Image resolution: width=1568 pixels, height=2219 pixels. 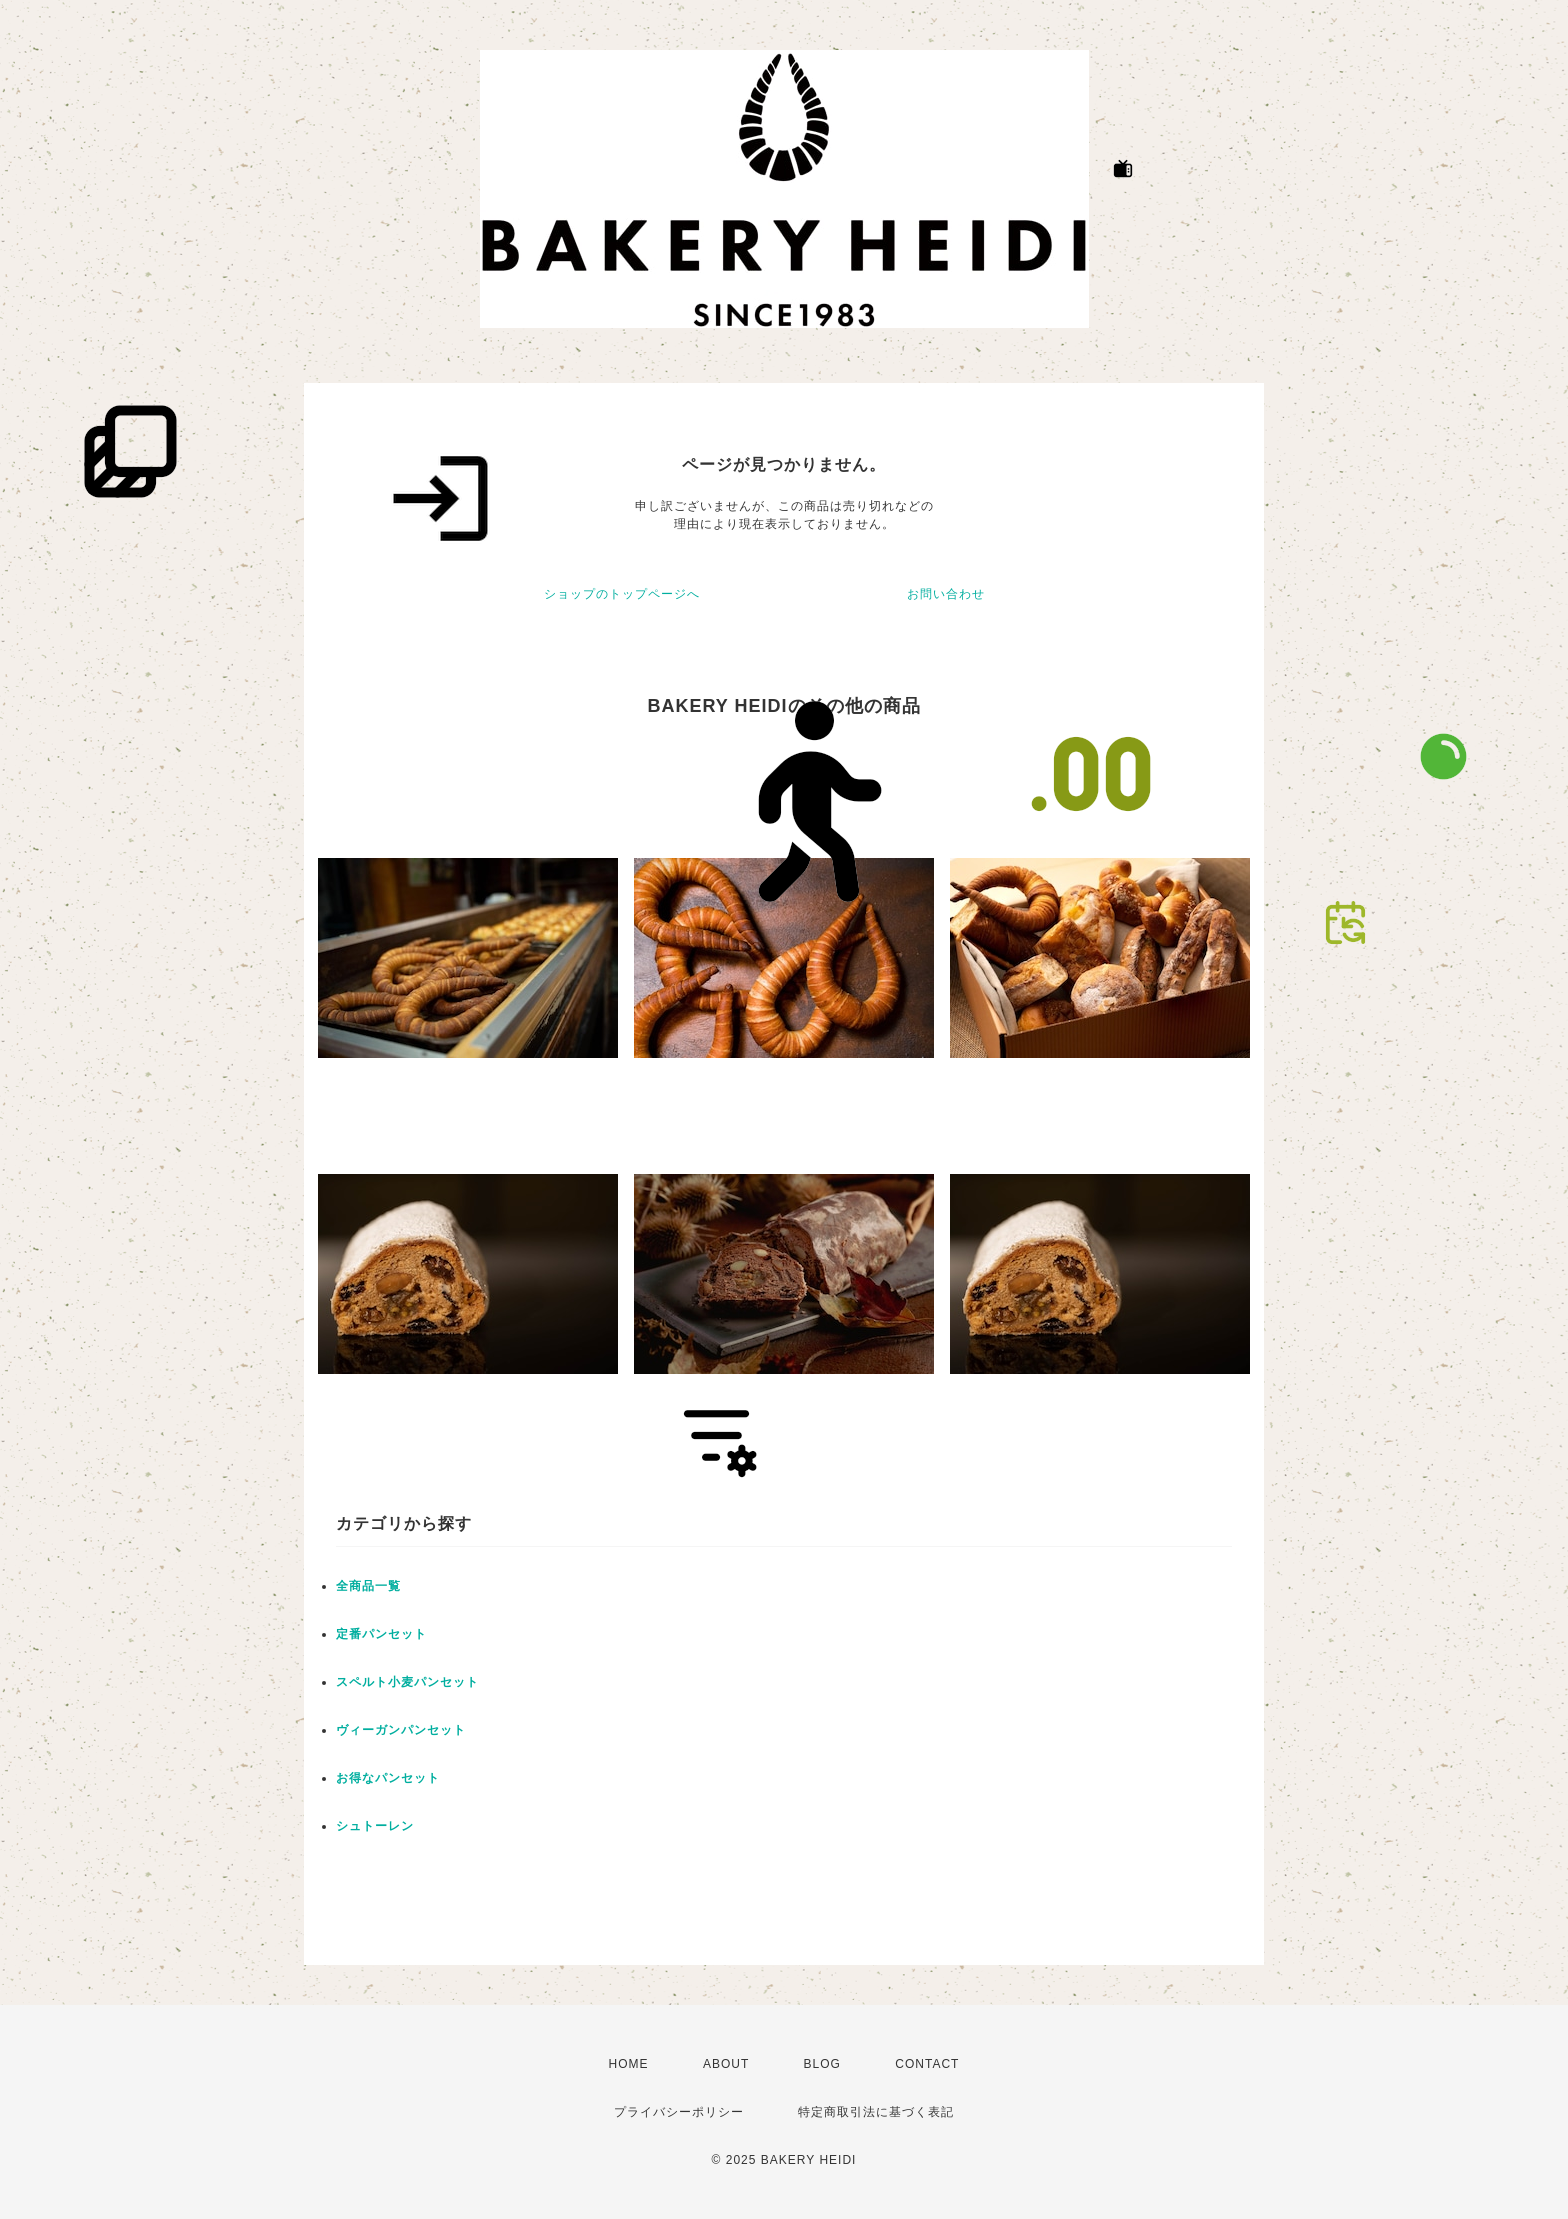 What do you see at coordinates (716, 1435) in the screenshot?
I see `configure filter settings` at bounding box center [716, 1435].